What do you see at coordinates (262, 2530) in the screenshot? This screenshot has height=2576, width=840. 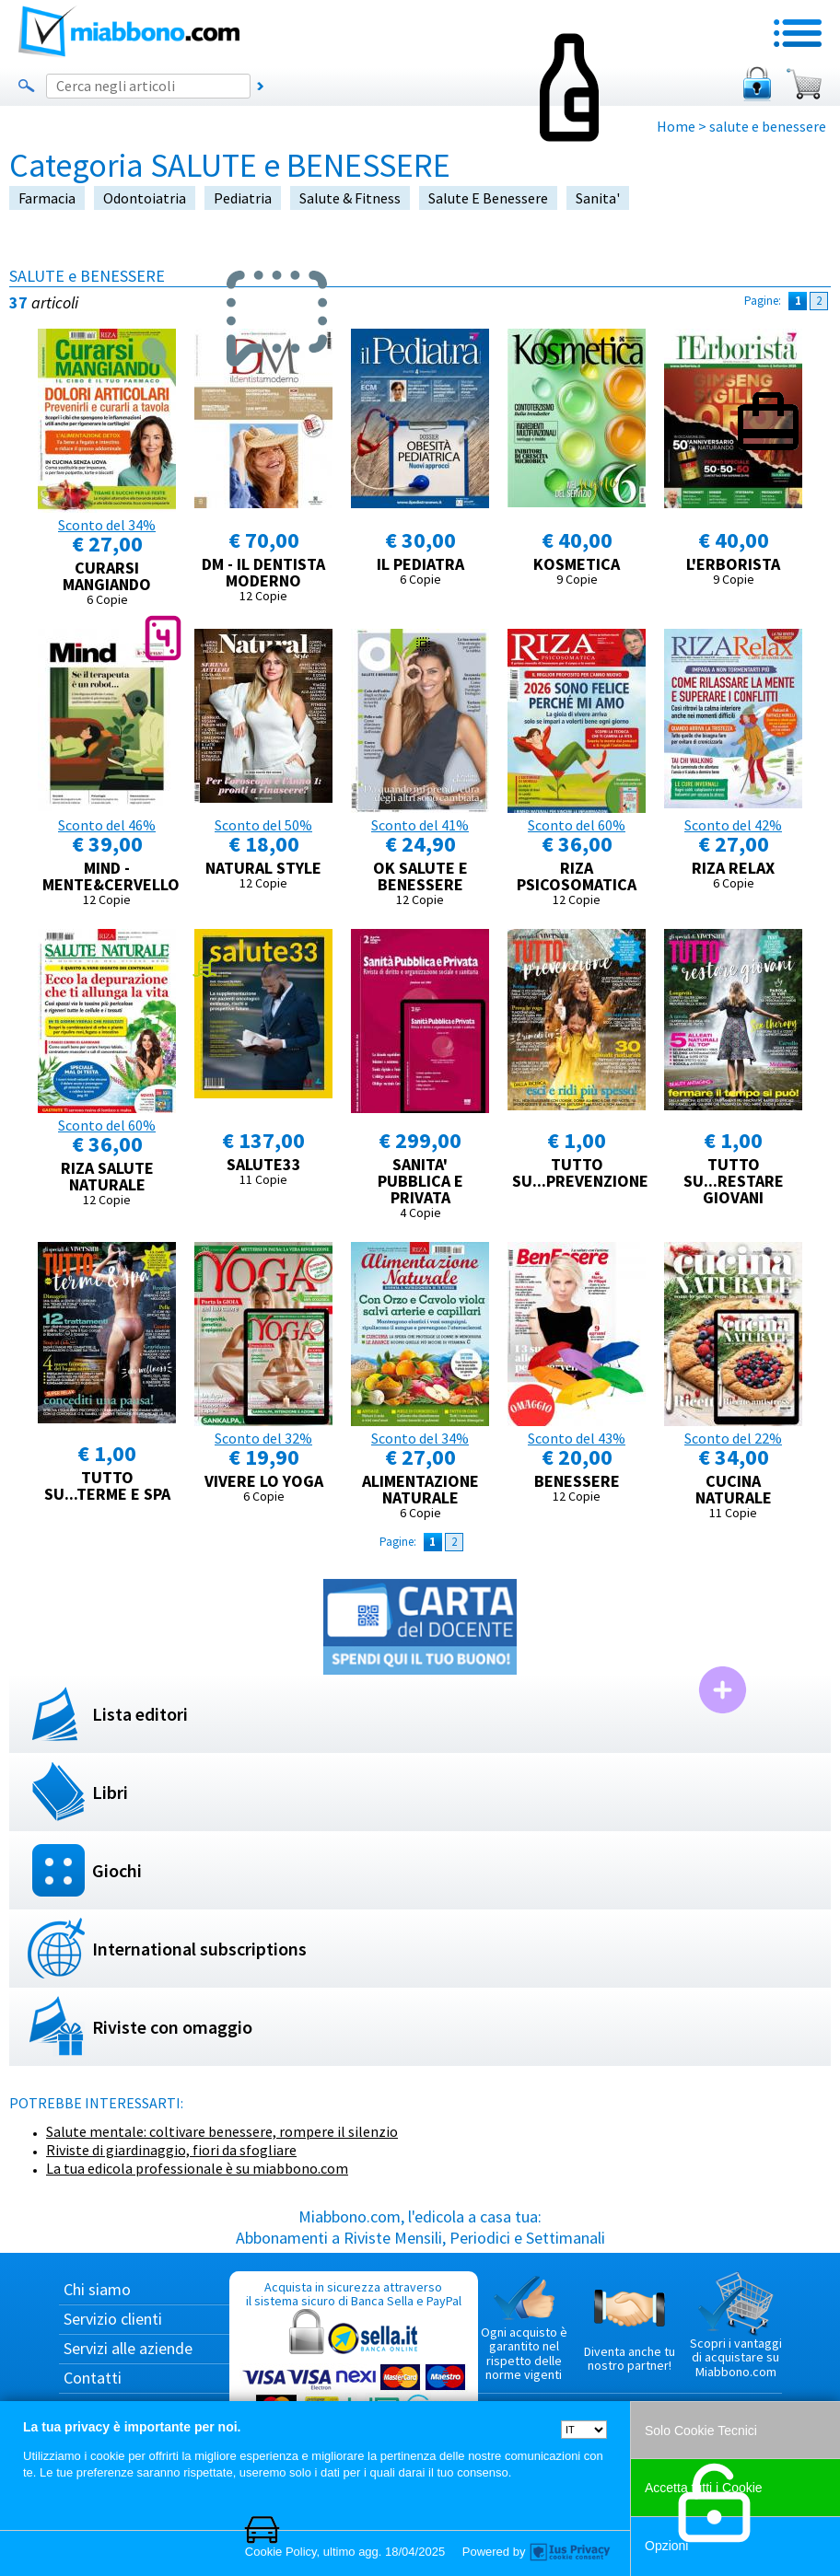 I see `access vehicle or car-related features` at bounding box center [262, 2530].